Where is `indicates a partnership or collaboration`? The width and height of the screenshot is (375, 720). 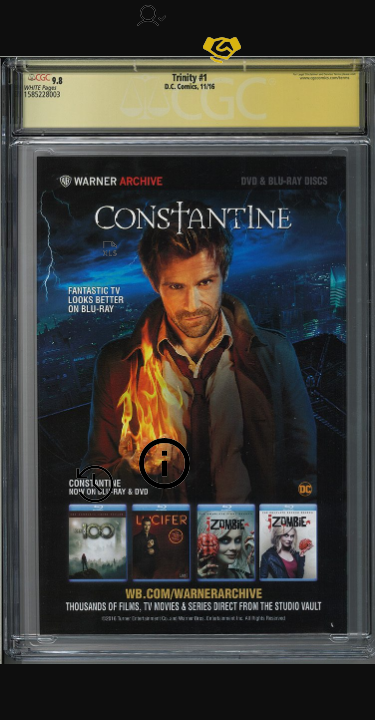 indicates a partnership or collaboration is located at coordinates (222, 49).